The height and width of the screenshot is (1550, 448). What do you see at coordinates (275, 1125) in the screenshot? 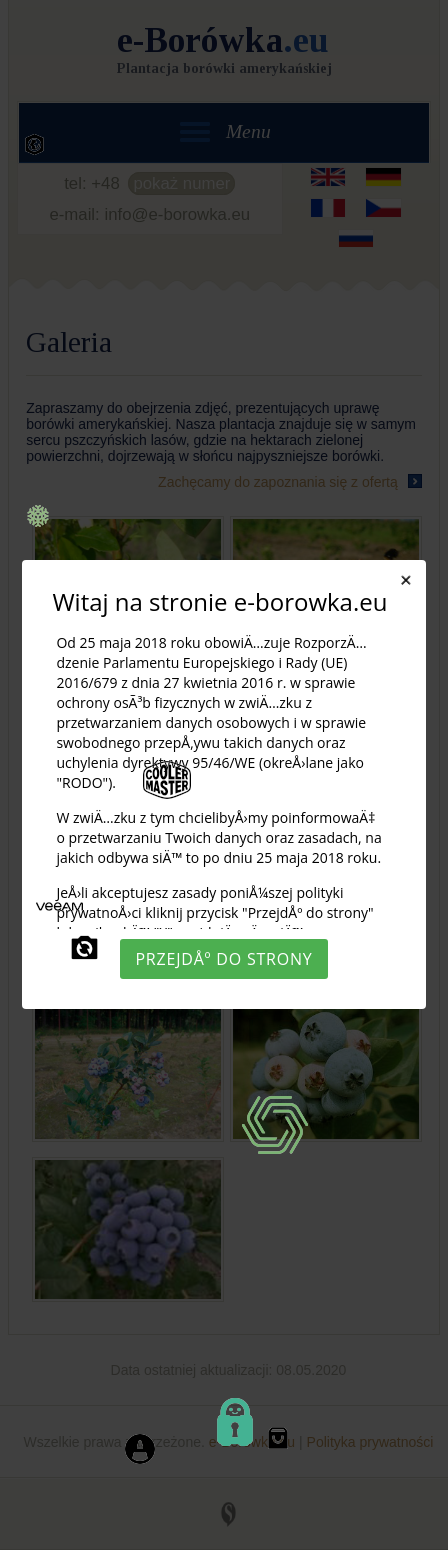
I see `plume app or service logo` at bounding box center [275, 1125].